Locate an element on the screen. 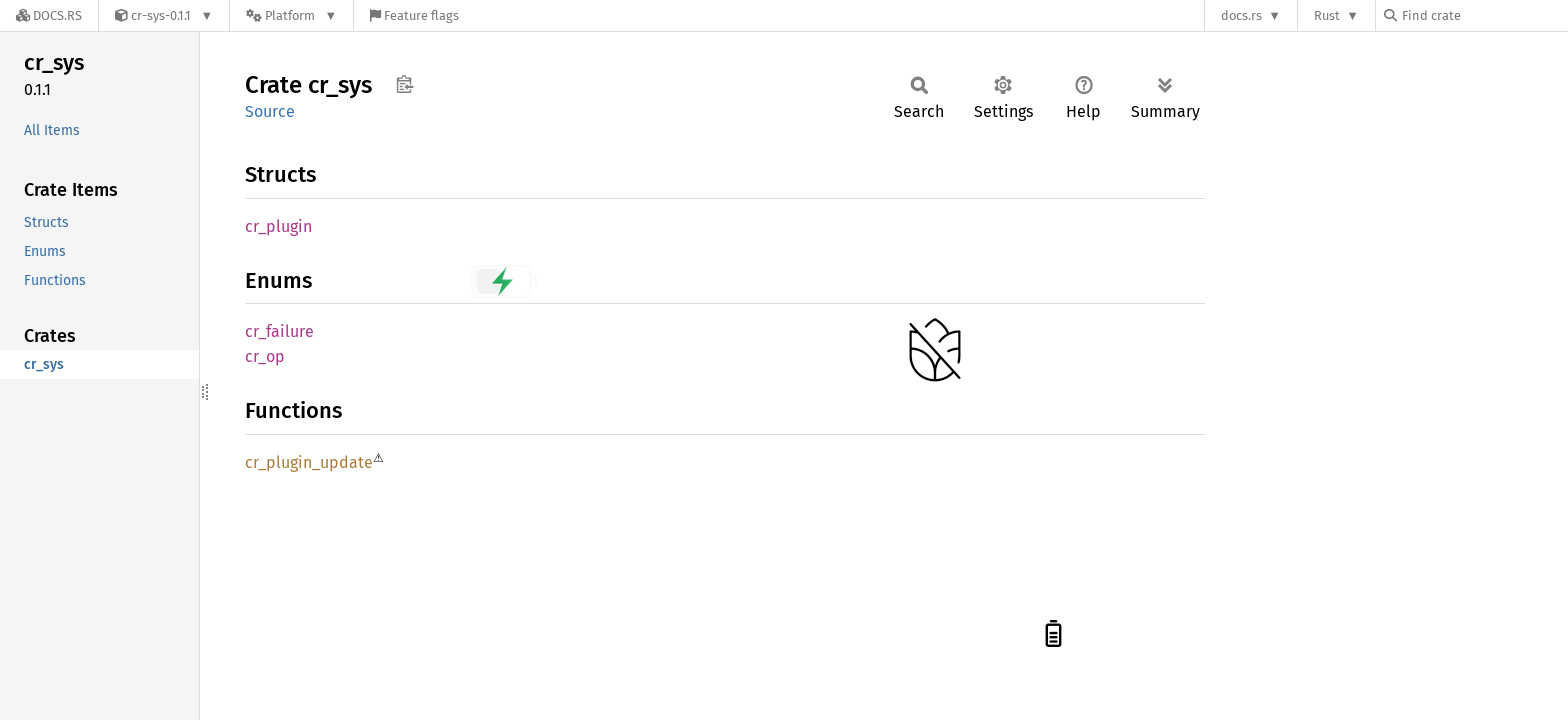 The image size is (1568, 720). battery at 50% and currently charging is located at coordinates (504, 281).